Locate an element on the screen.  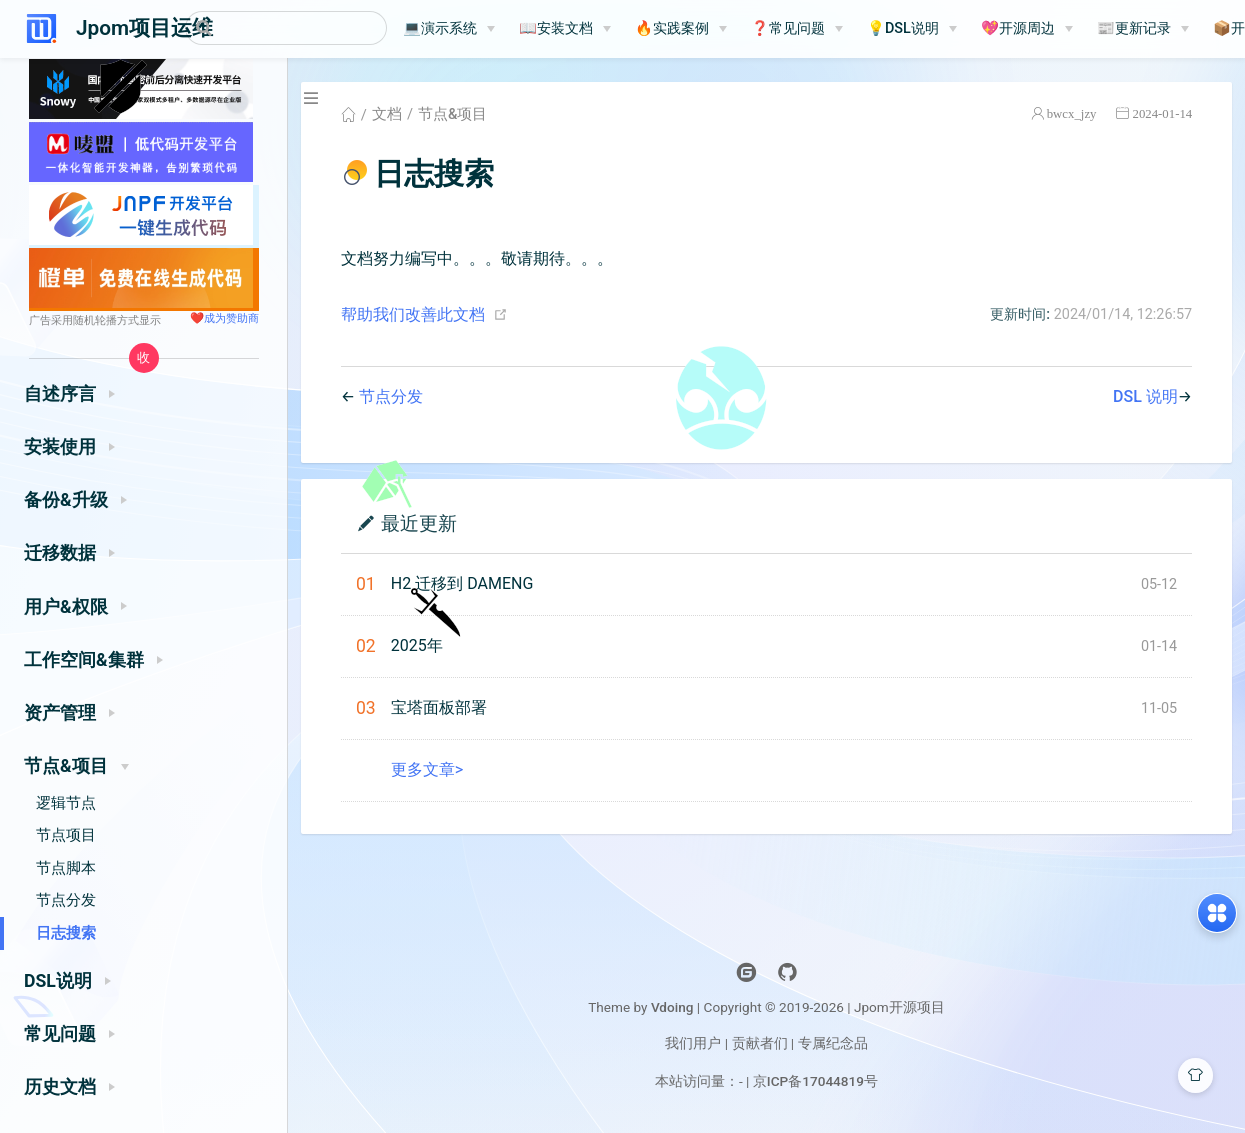
protection or security features are disabled is located at coordinates (120, 86).